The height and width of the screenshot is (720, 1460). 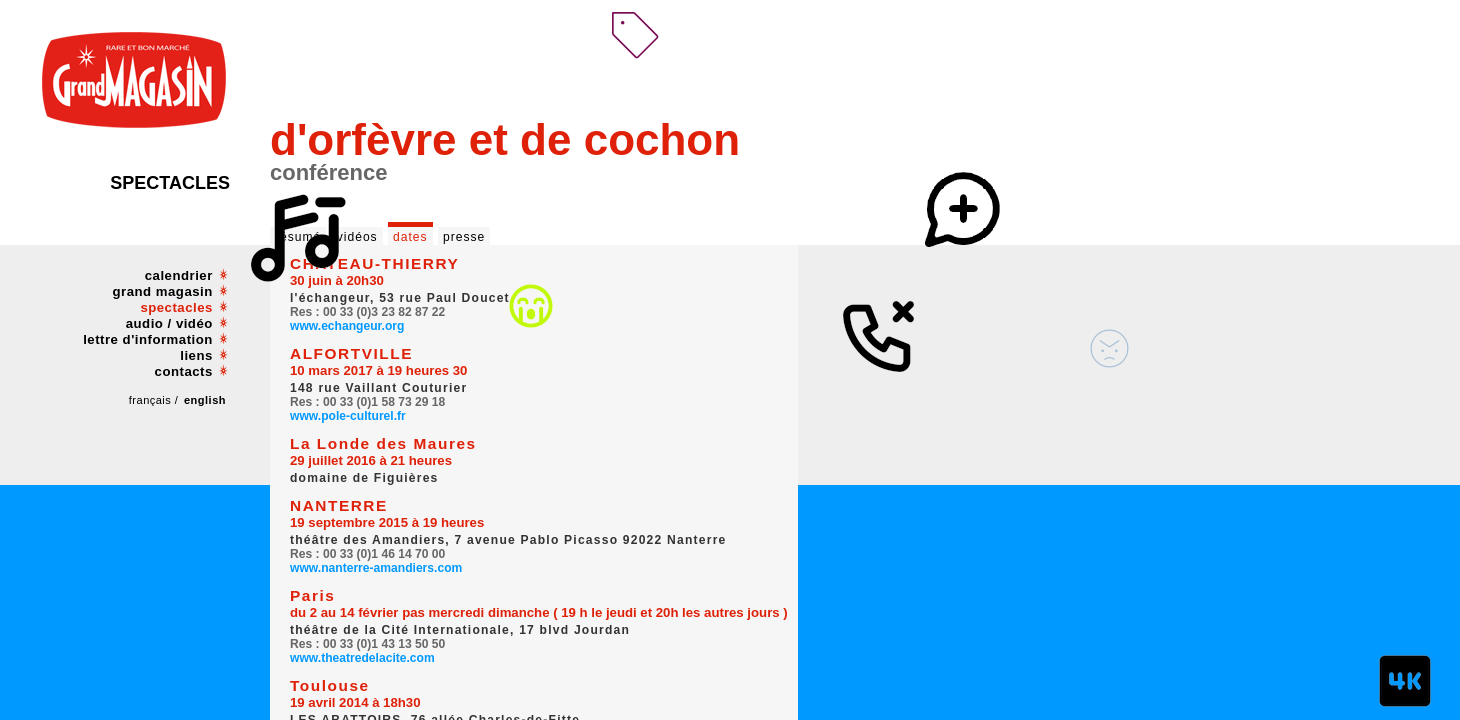 What do you see at coordinates (1109, 348) in the screenshot?
I see `react to a message with anger` at bounding box center [1109, 348].